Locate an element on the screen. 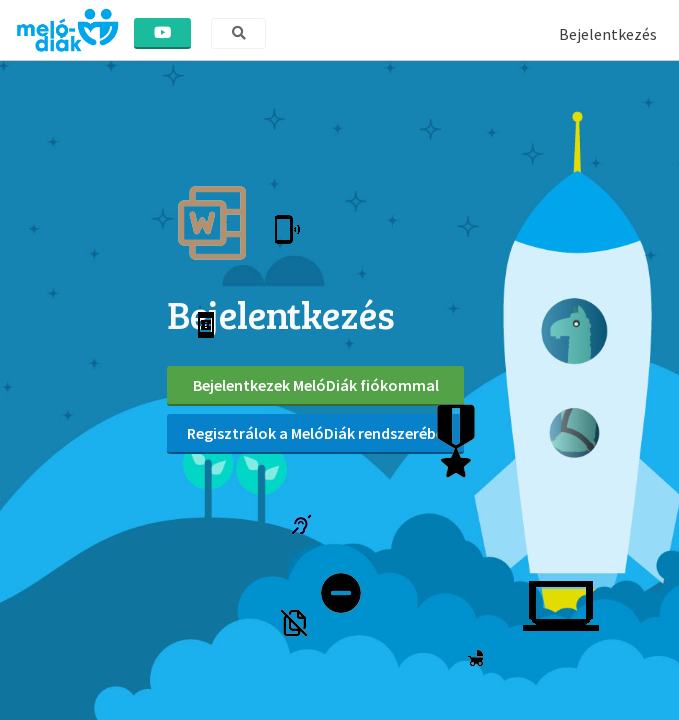  files are unavailable or inaccessible is located at coordinates (294, 623).